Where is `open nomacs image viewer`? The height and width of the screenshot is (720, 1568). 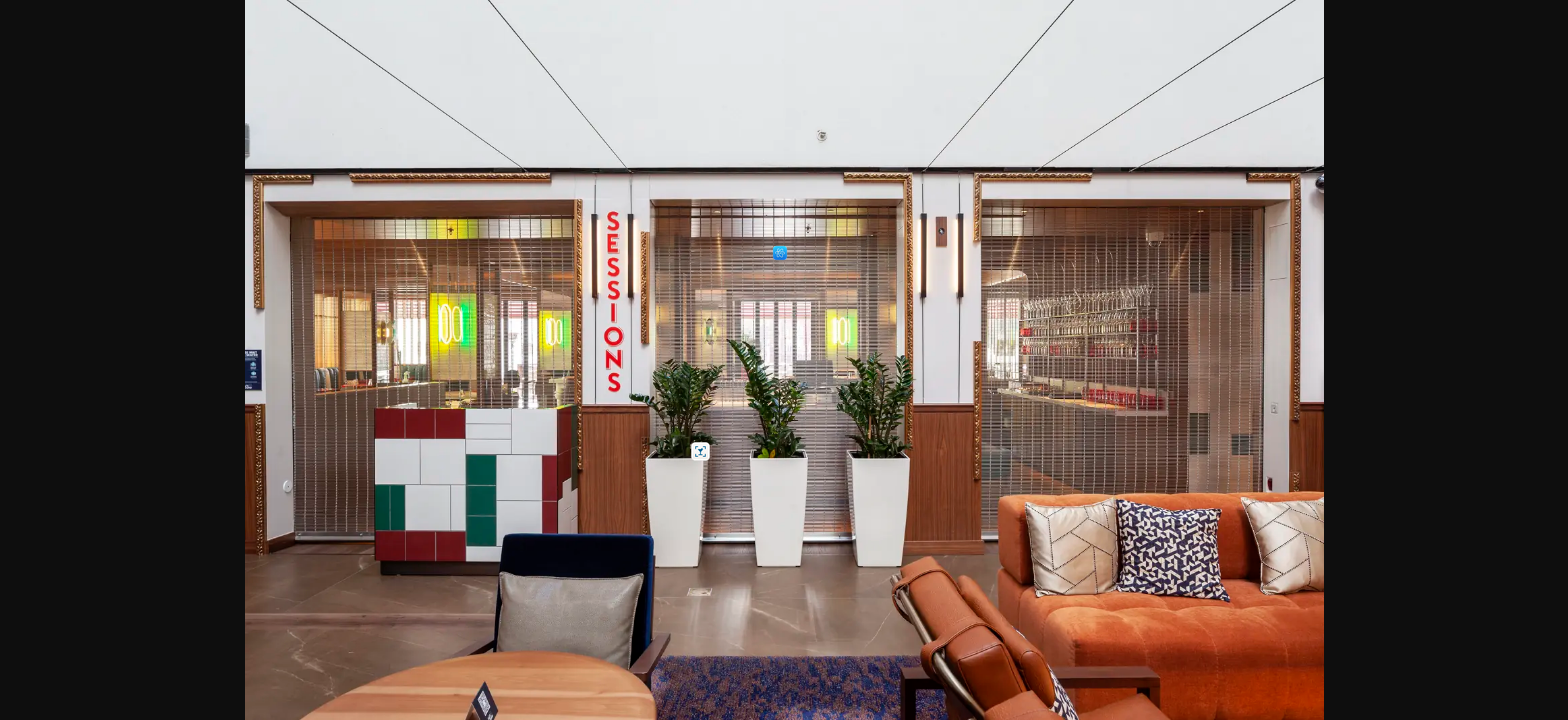
open nomacs image viewer is located at coordinates (700, 451).